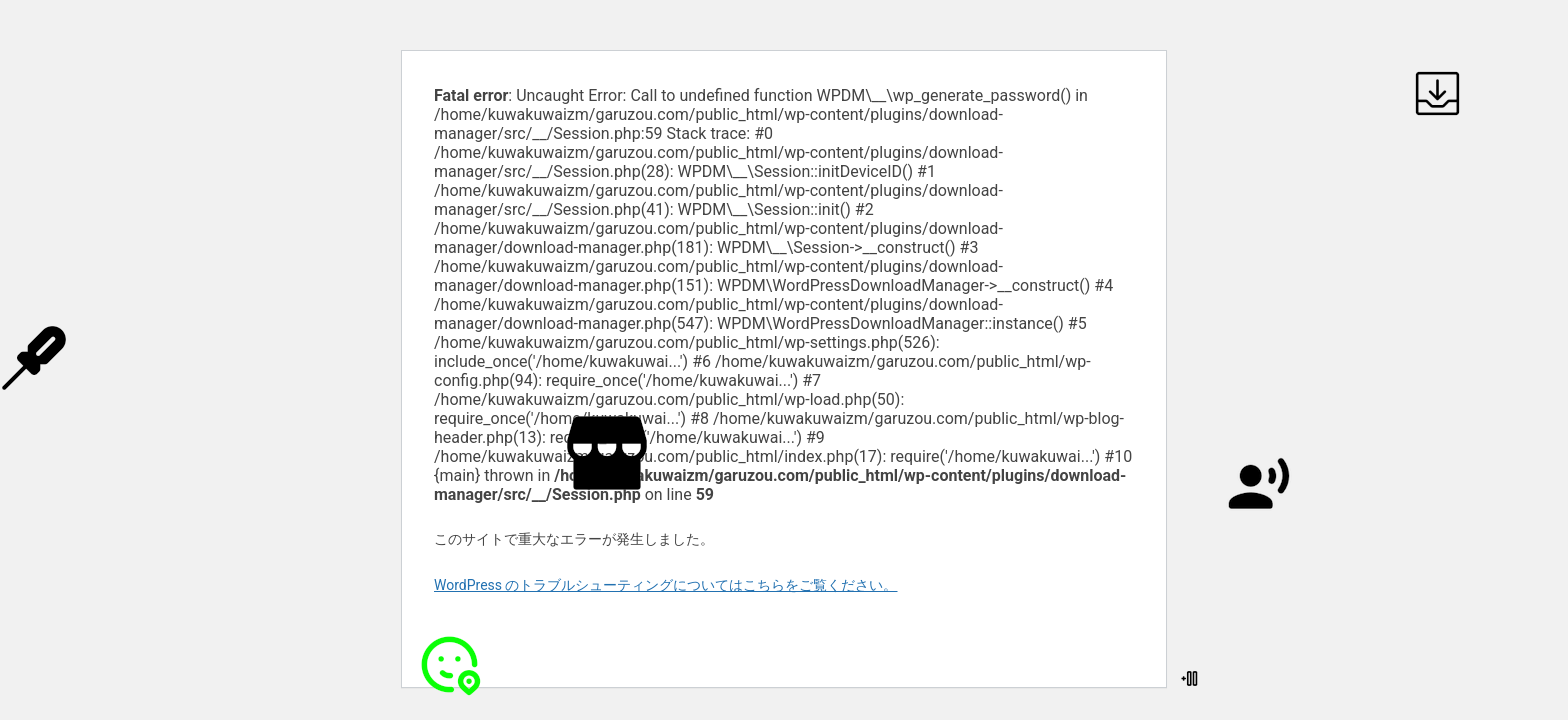  I want to click on activate voice recording or dictation, so click(1259, 484).